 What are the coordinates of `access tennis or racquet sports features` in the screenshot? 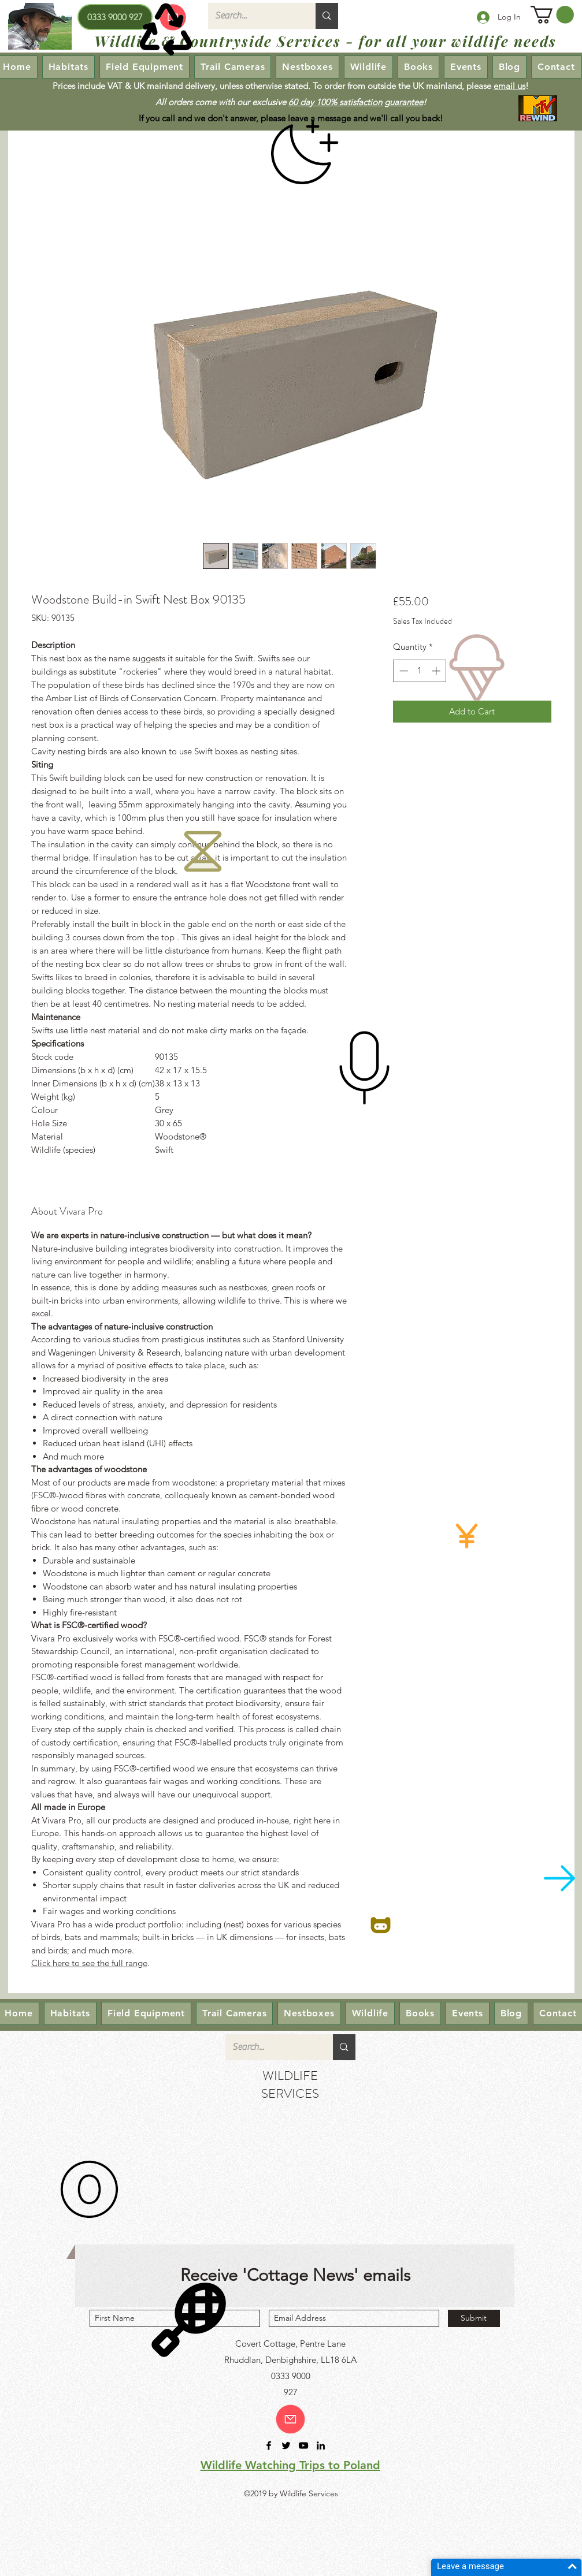 It's located at (188, 2320).